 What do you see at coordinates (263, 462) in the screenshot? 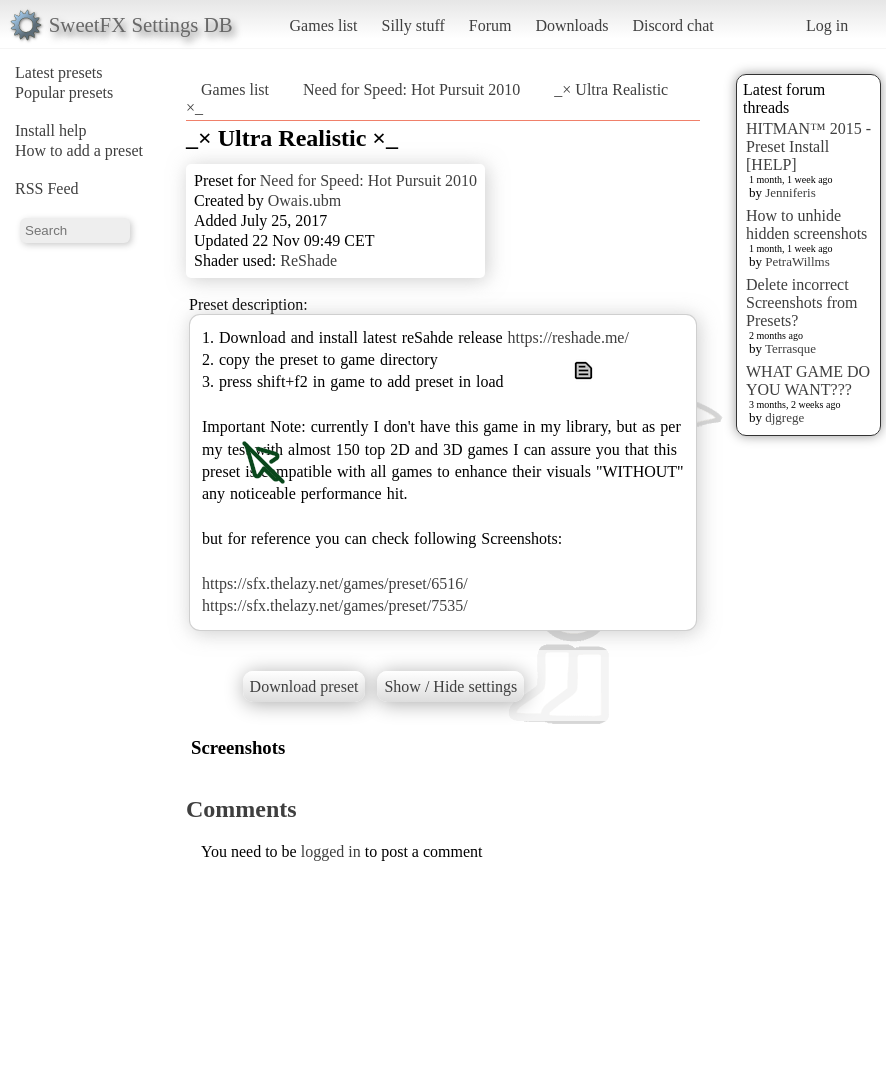
I see `cursor or pointer interaction disabled` at bounding box center [263, 462].